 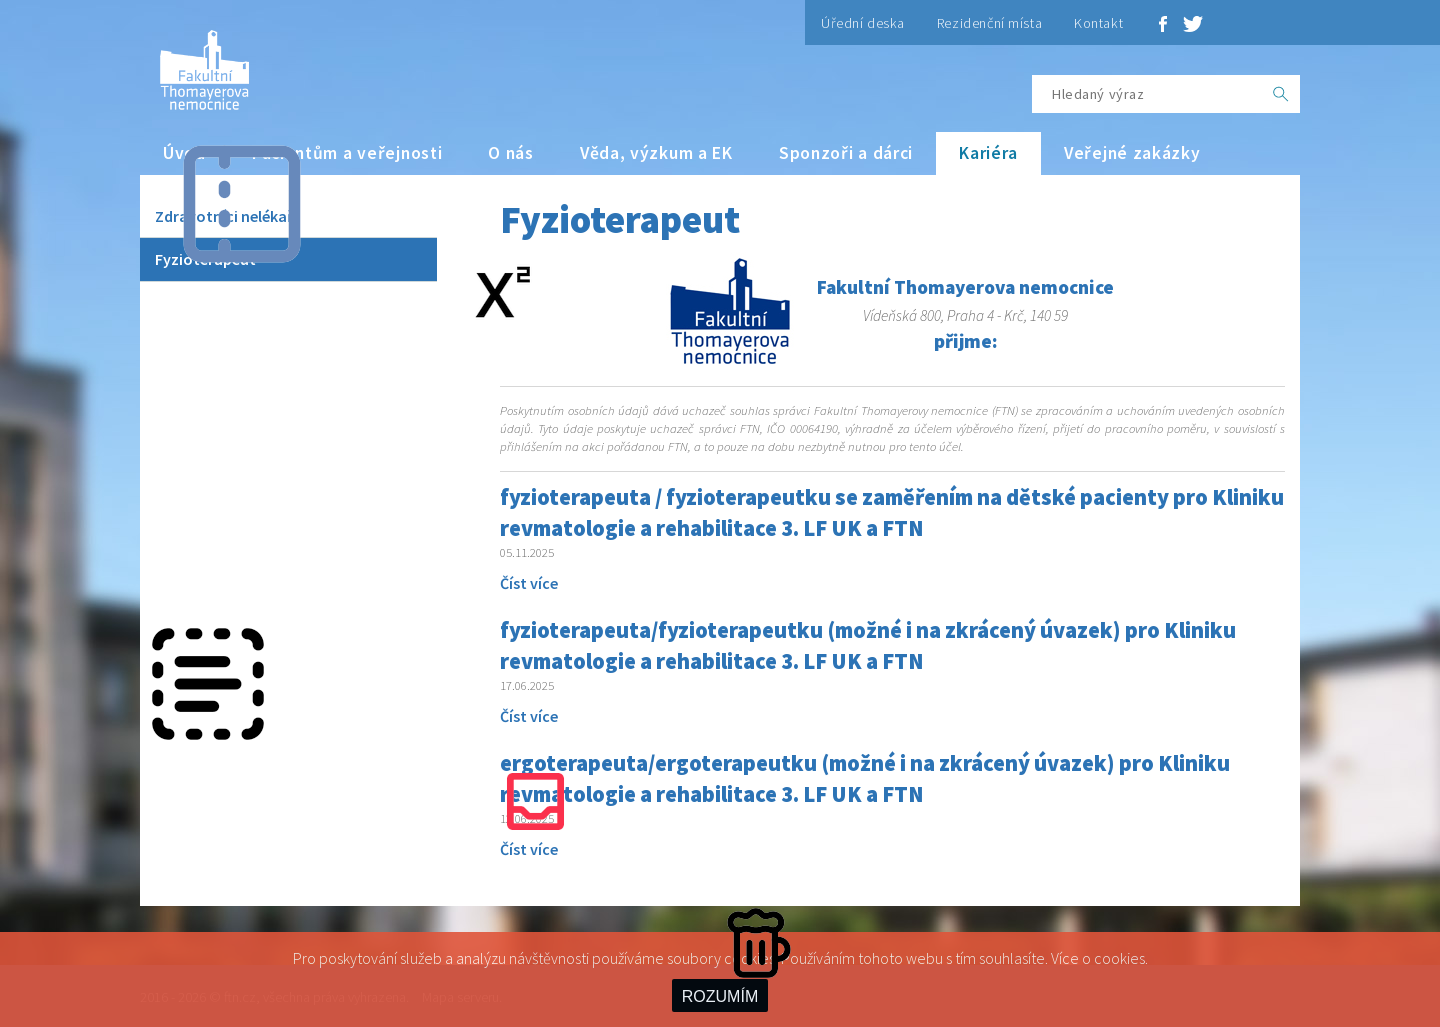 What do you see at coordinates (535, 801) in the screenshot?
I see `view inbox or incoming items` at bounding box center [535, 801].